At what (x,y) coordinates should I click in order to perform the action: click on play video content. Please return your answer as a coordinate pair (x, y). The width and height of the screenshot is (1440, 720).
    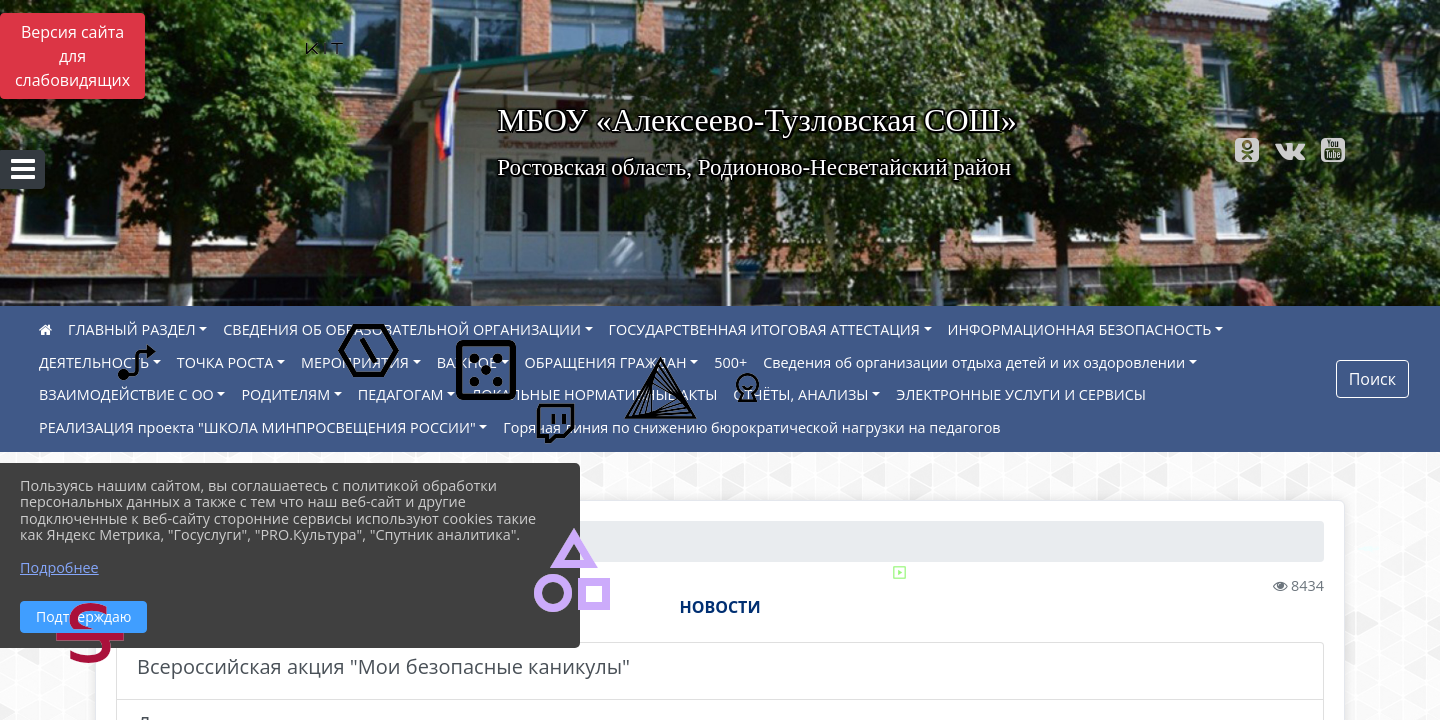
    Looking at the image, I should click on (899, 572).